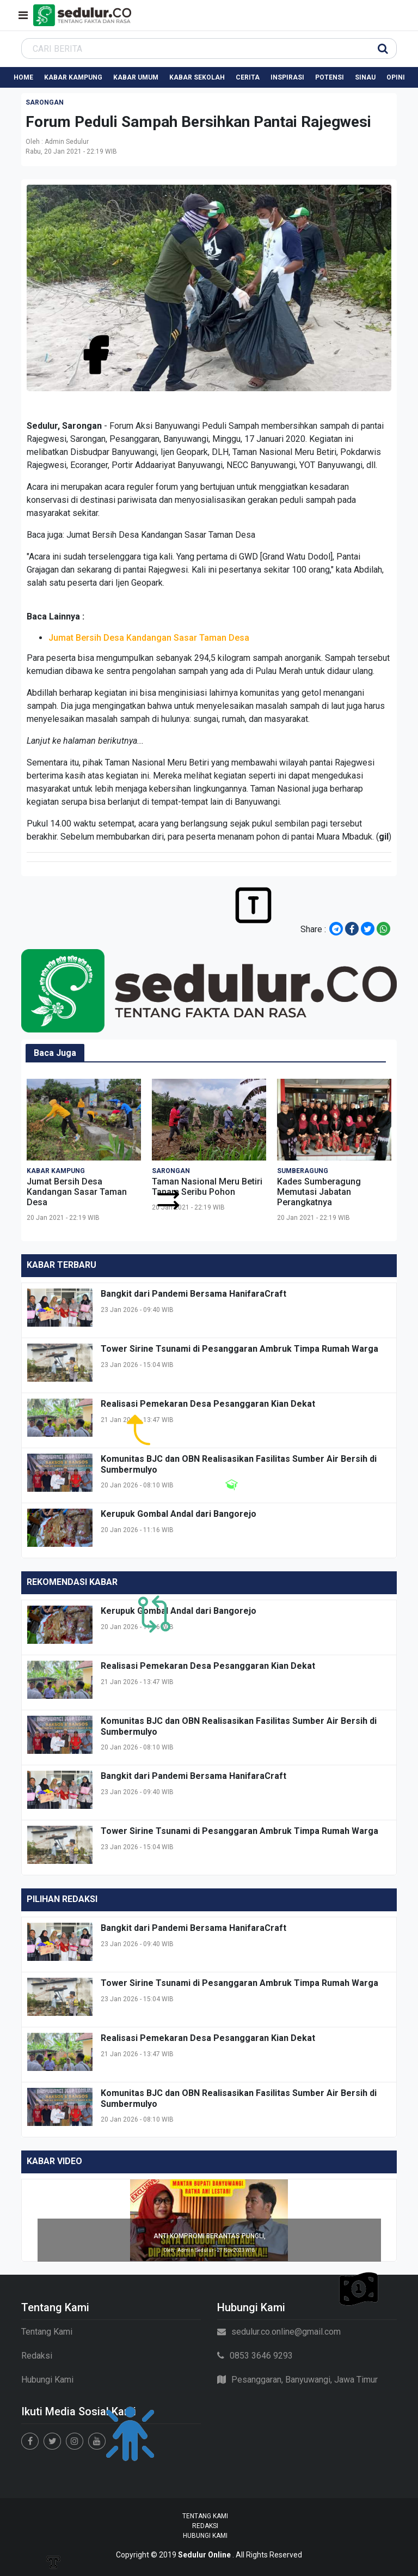  What do you see at coordinates (138, 1430) in the screenshot?
I see `go back and up to previous level` at bounding box center [138, 1430].